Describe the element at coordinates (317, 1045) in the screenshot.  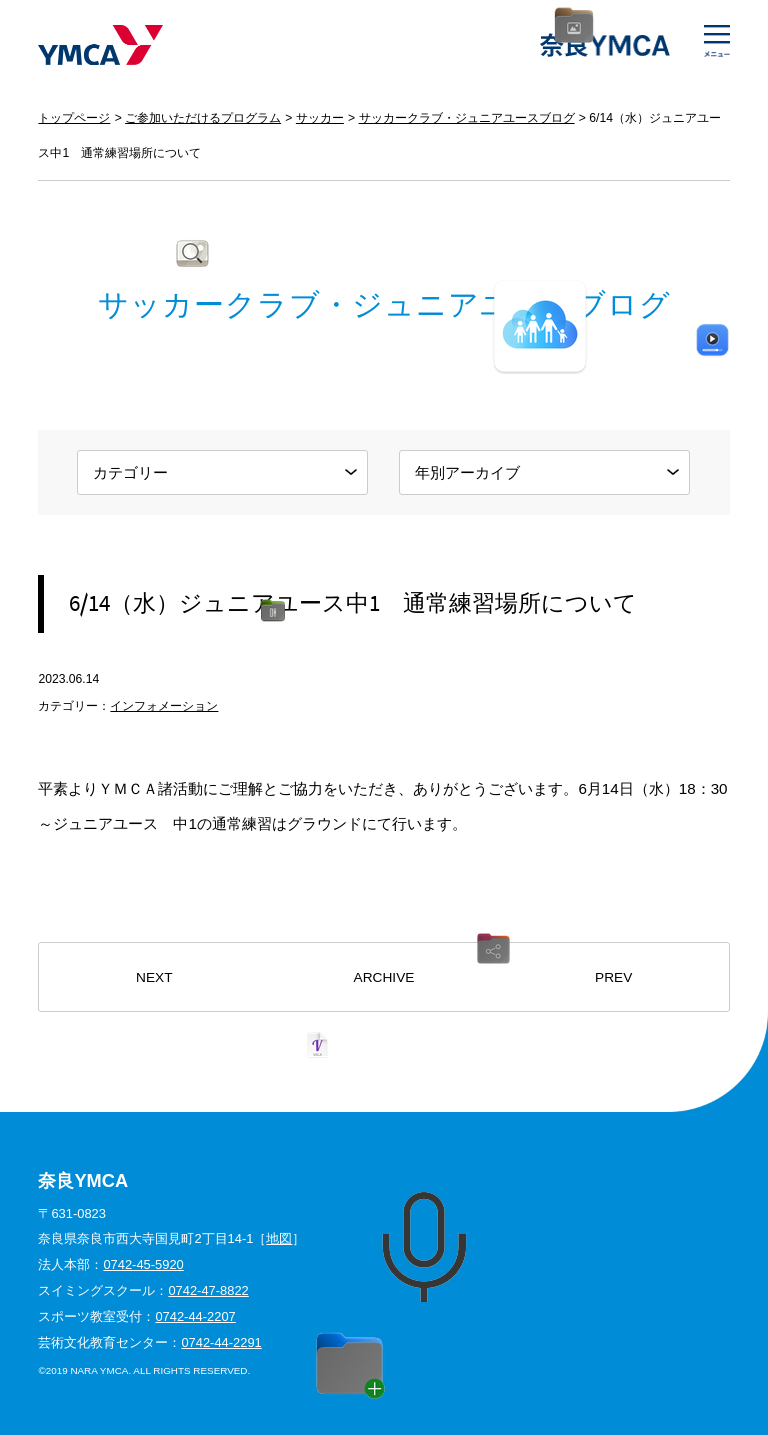
I see `vala source code file` at that location.